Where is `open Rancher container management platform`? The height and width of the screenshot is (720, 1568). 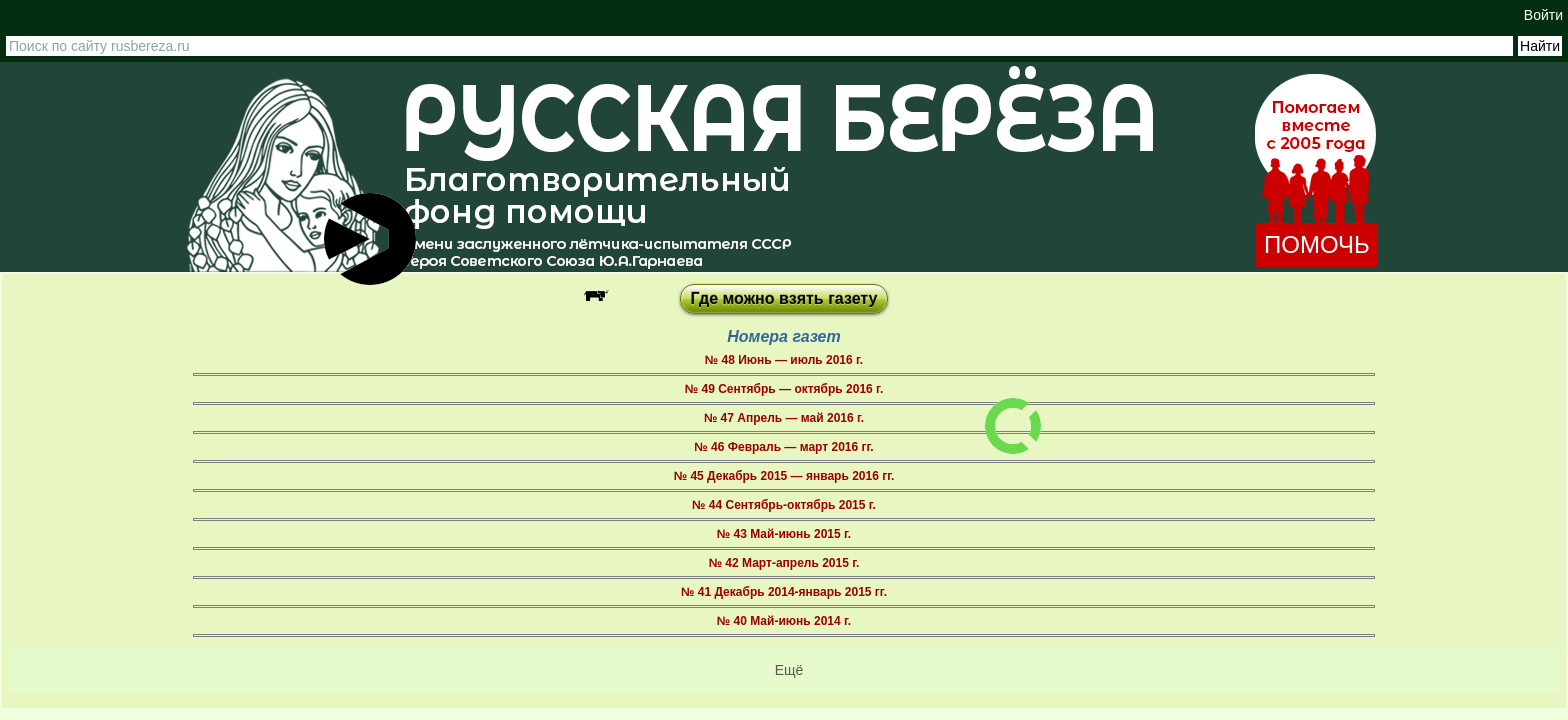 open Rancher container management platform is located at coordinates (596, 295).